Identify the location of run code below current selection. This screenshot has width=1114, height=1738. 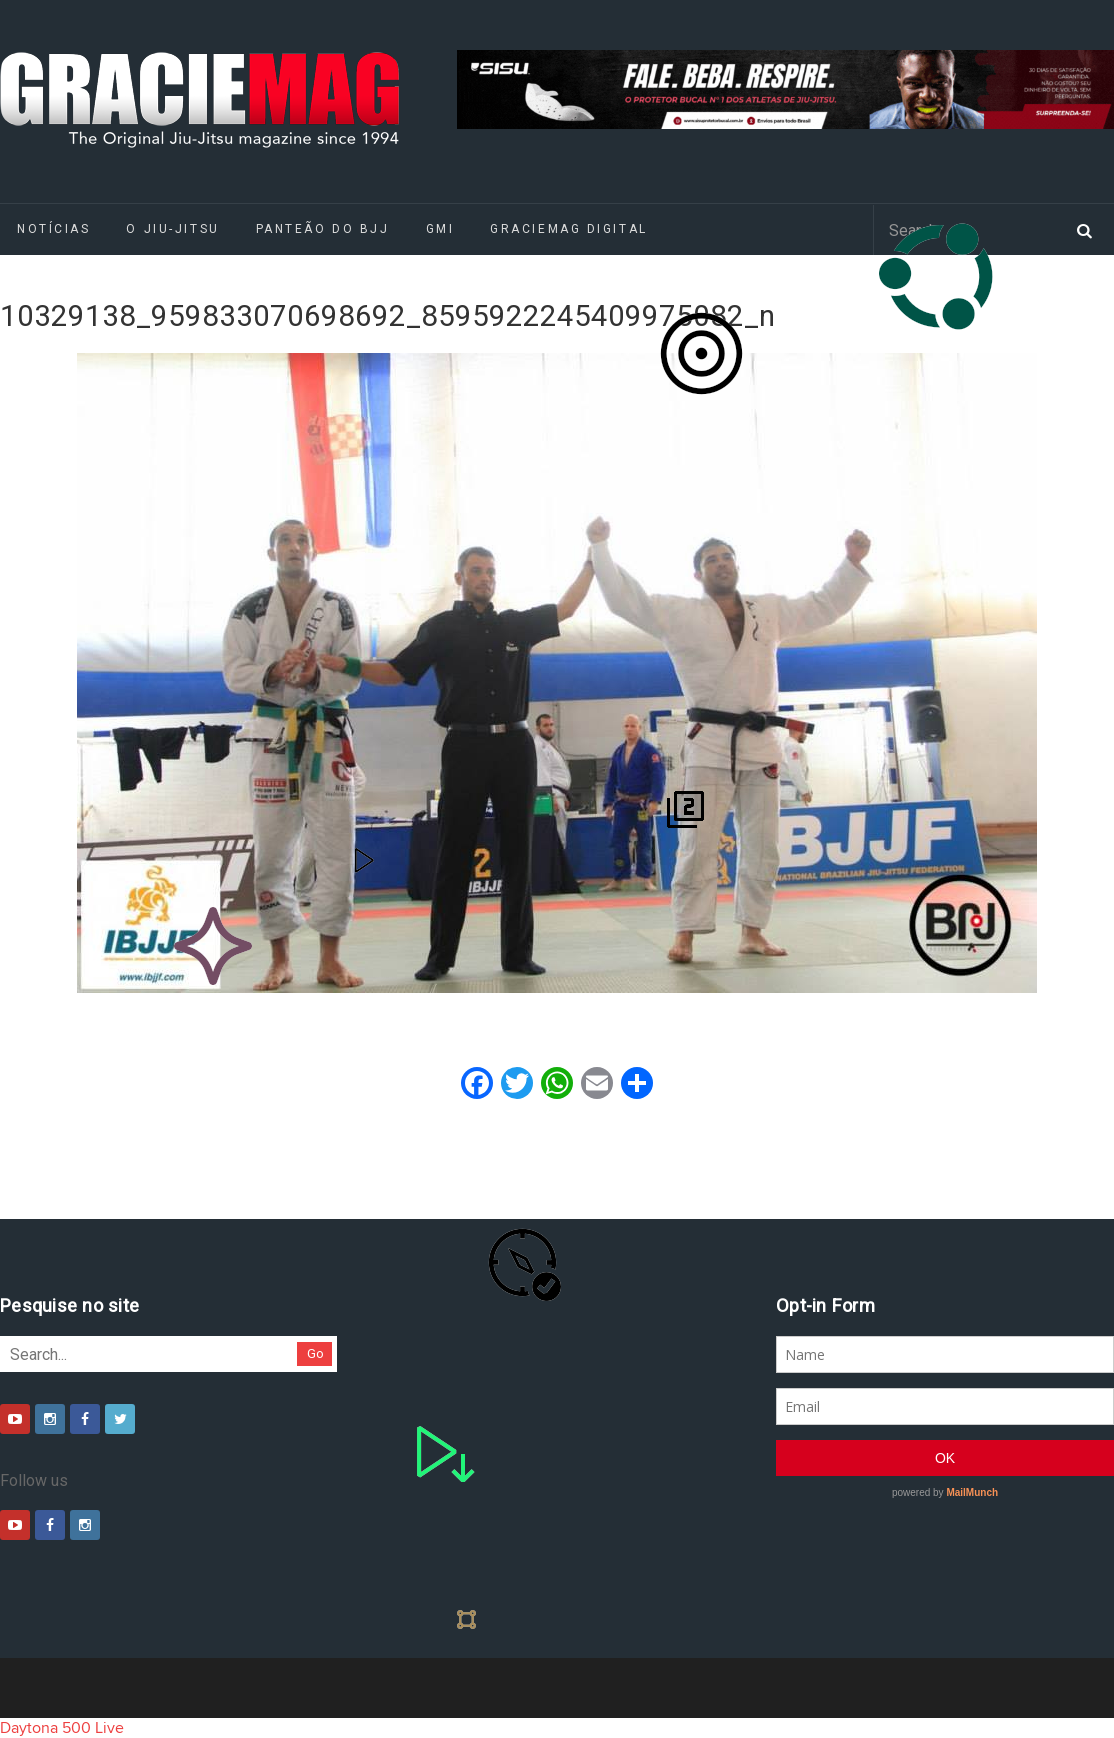
(445, 1454).